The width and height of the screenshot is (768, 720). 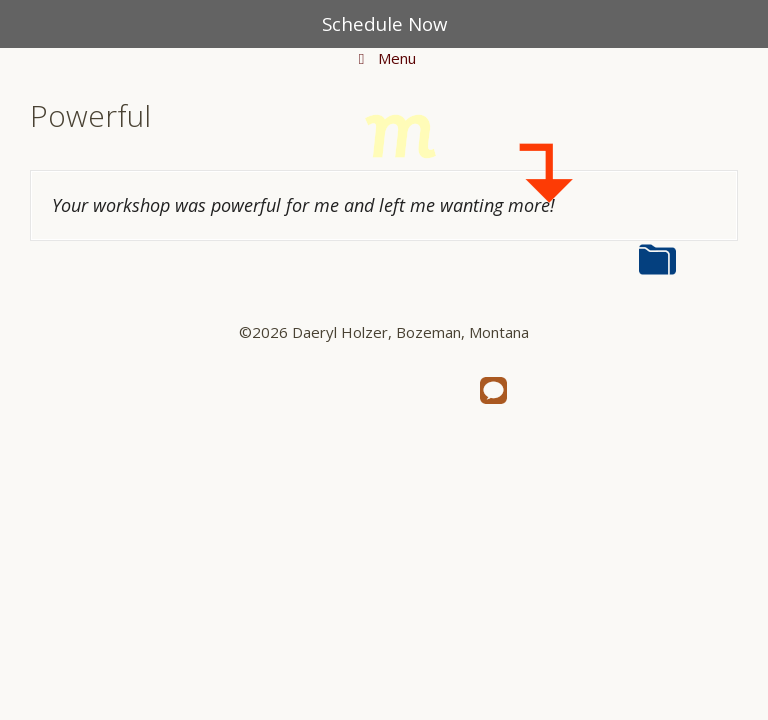 What do you see at coordinates (400, 136) in the screenshot?
I see `open mojeek search engine` at bounding box center [400, 136].